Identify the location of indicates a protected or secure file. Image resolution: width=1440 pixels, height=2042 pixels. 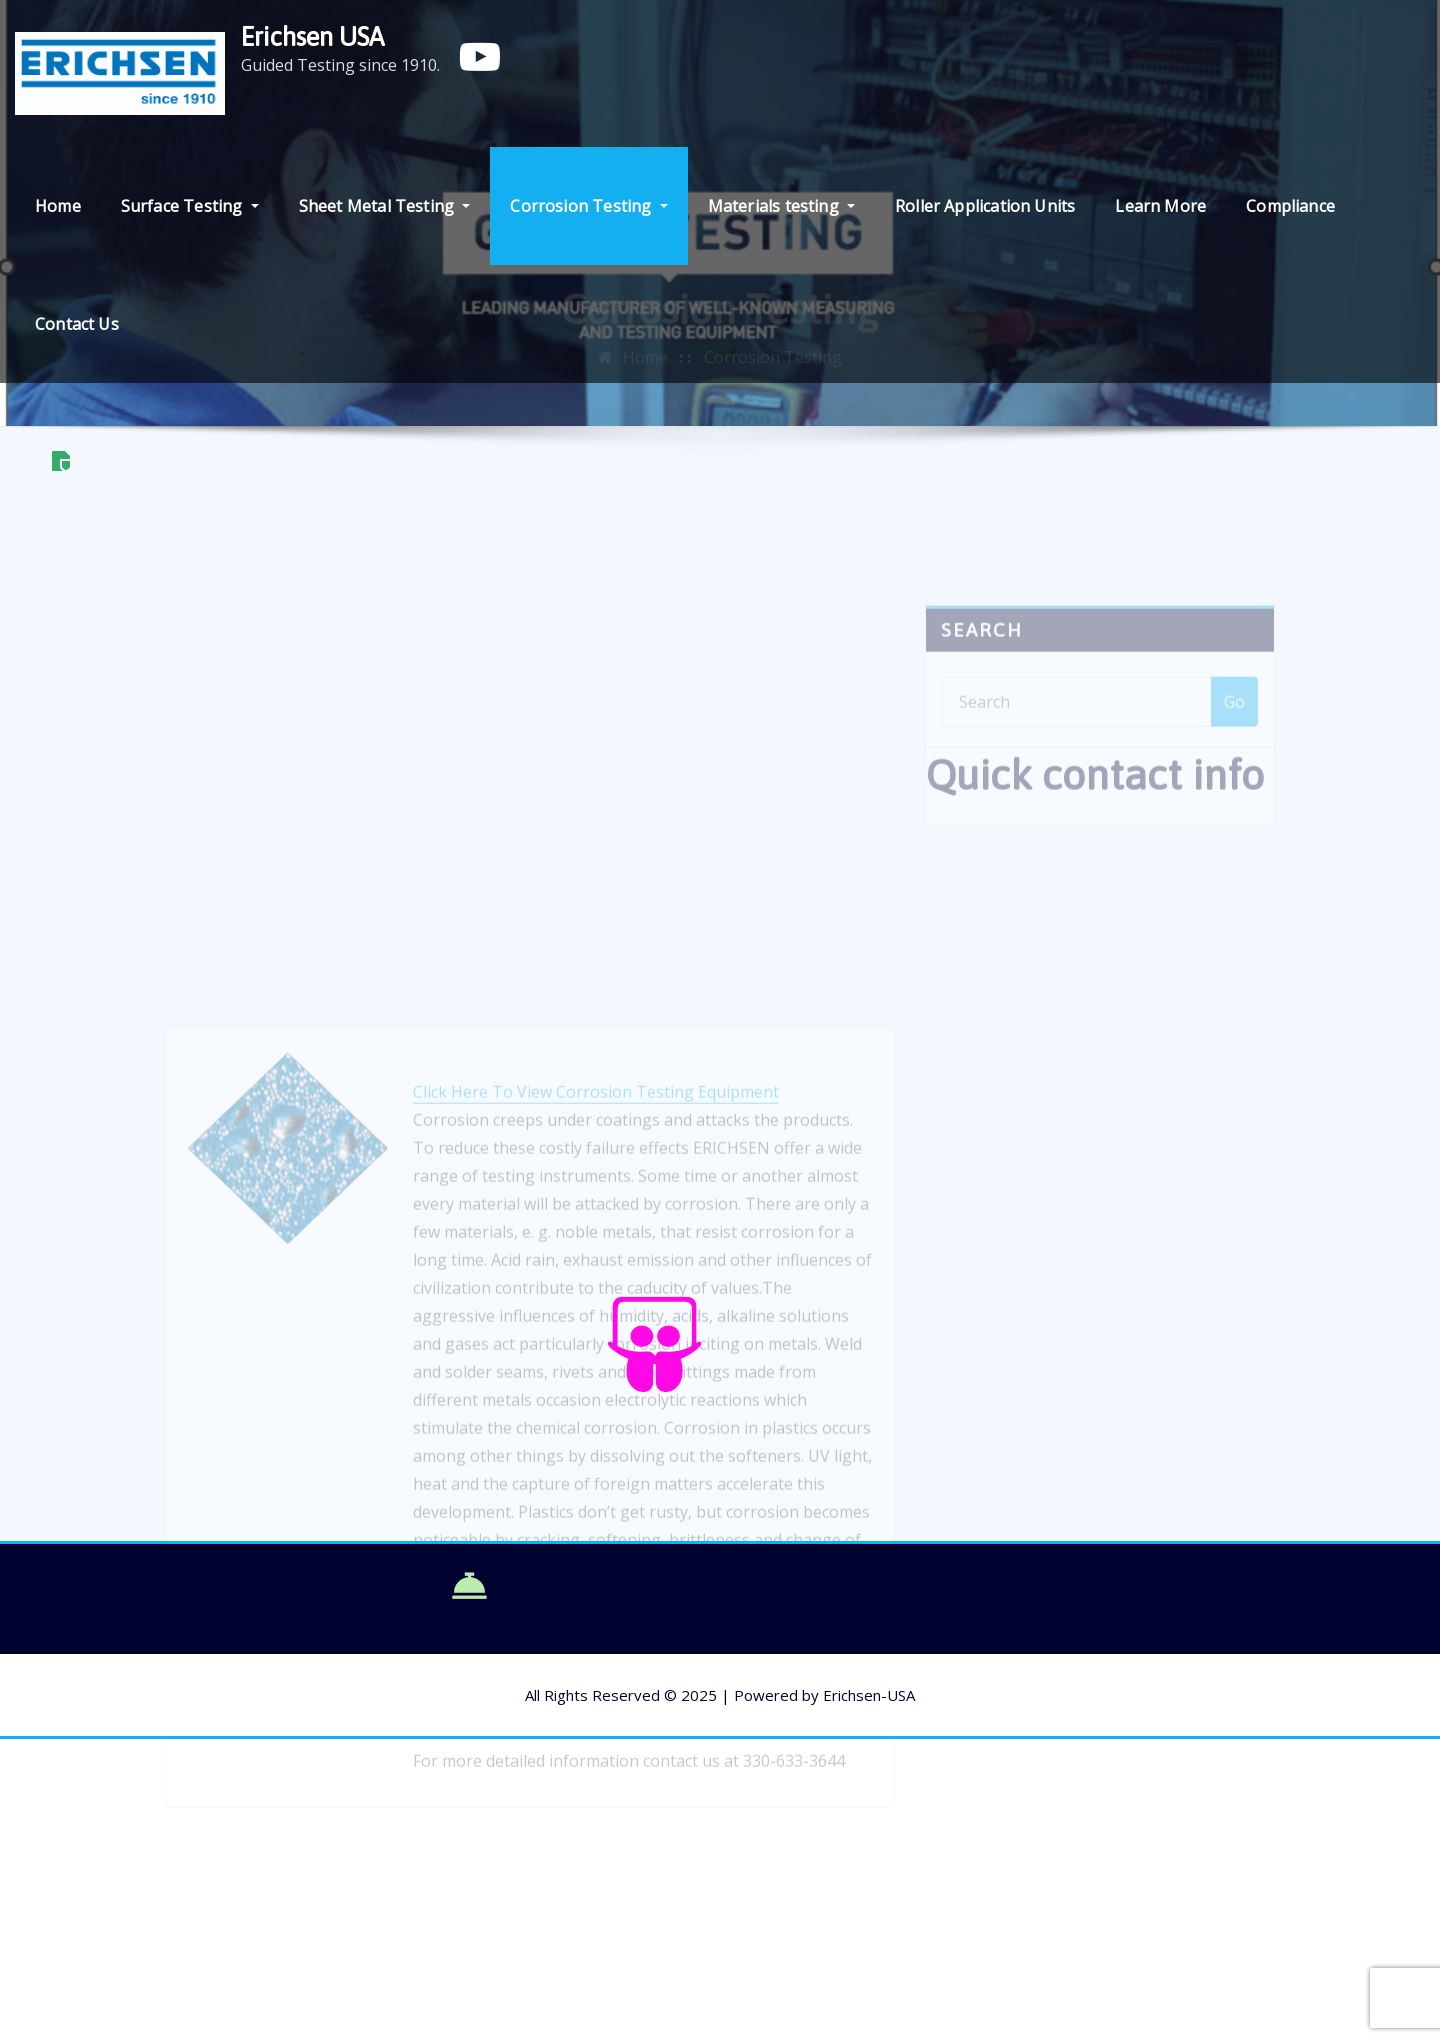
(61, 461).